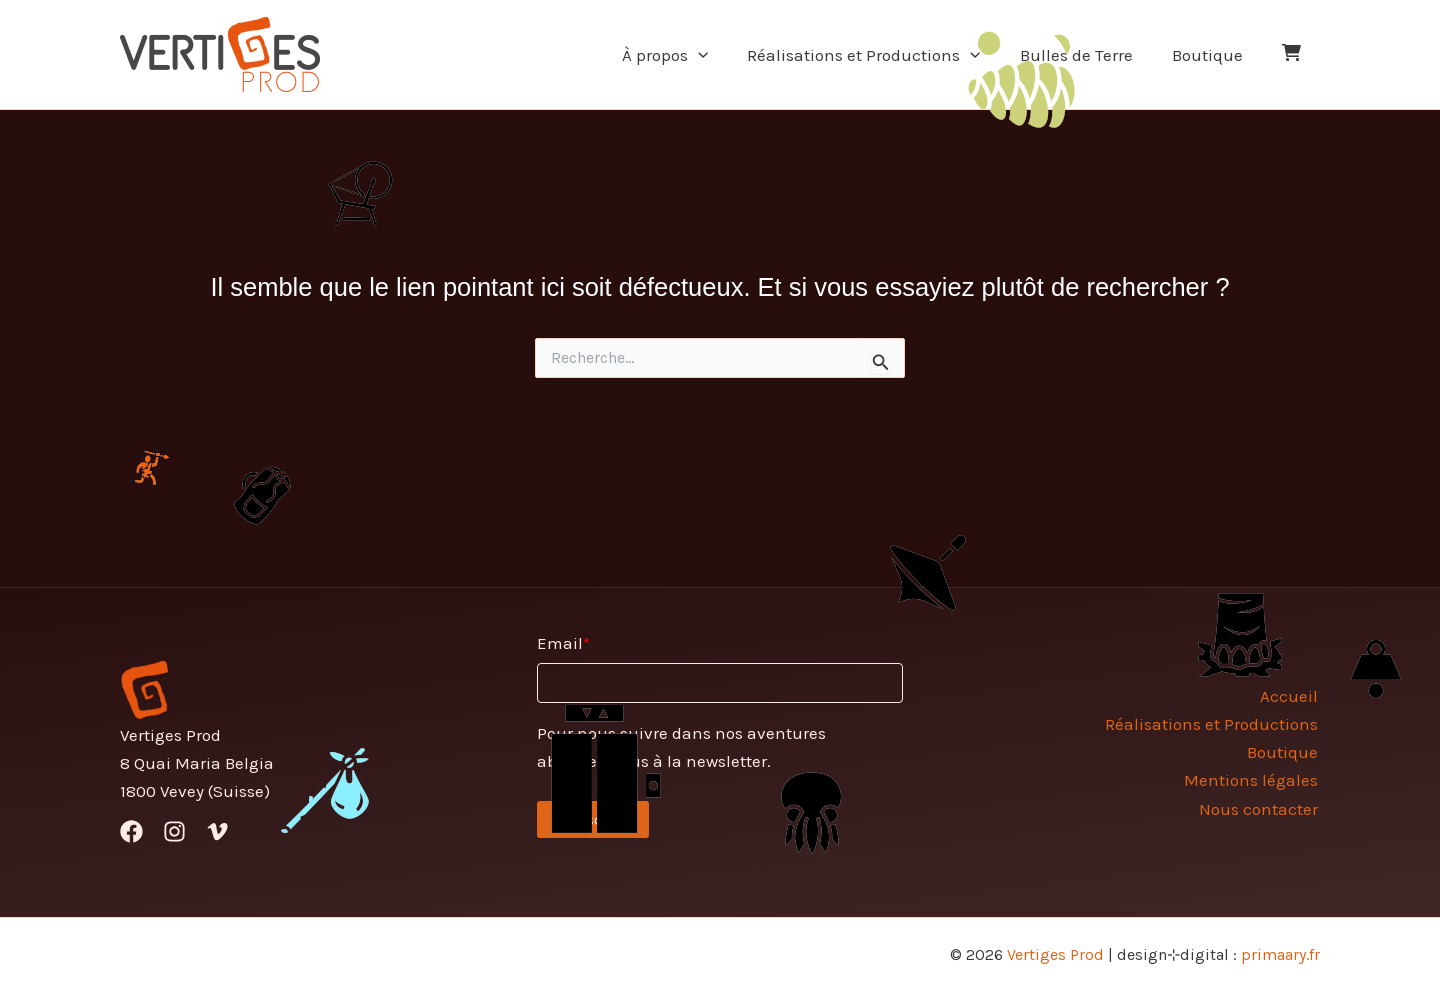 This screenshot has height=993, width=1440. Describe the element at coordinates (323, 789) in the screenshot. I see `travel or journey-related game feature` at that location.